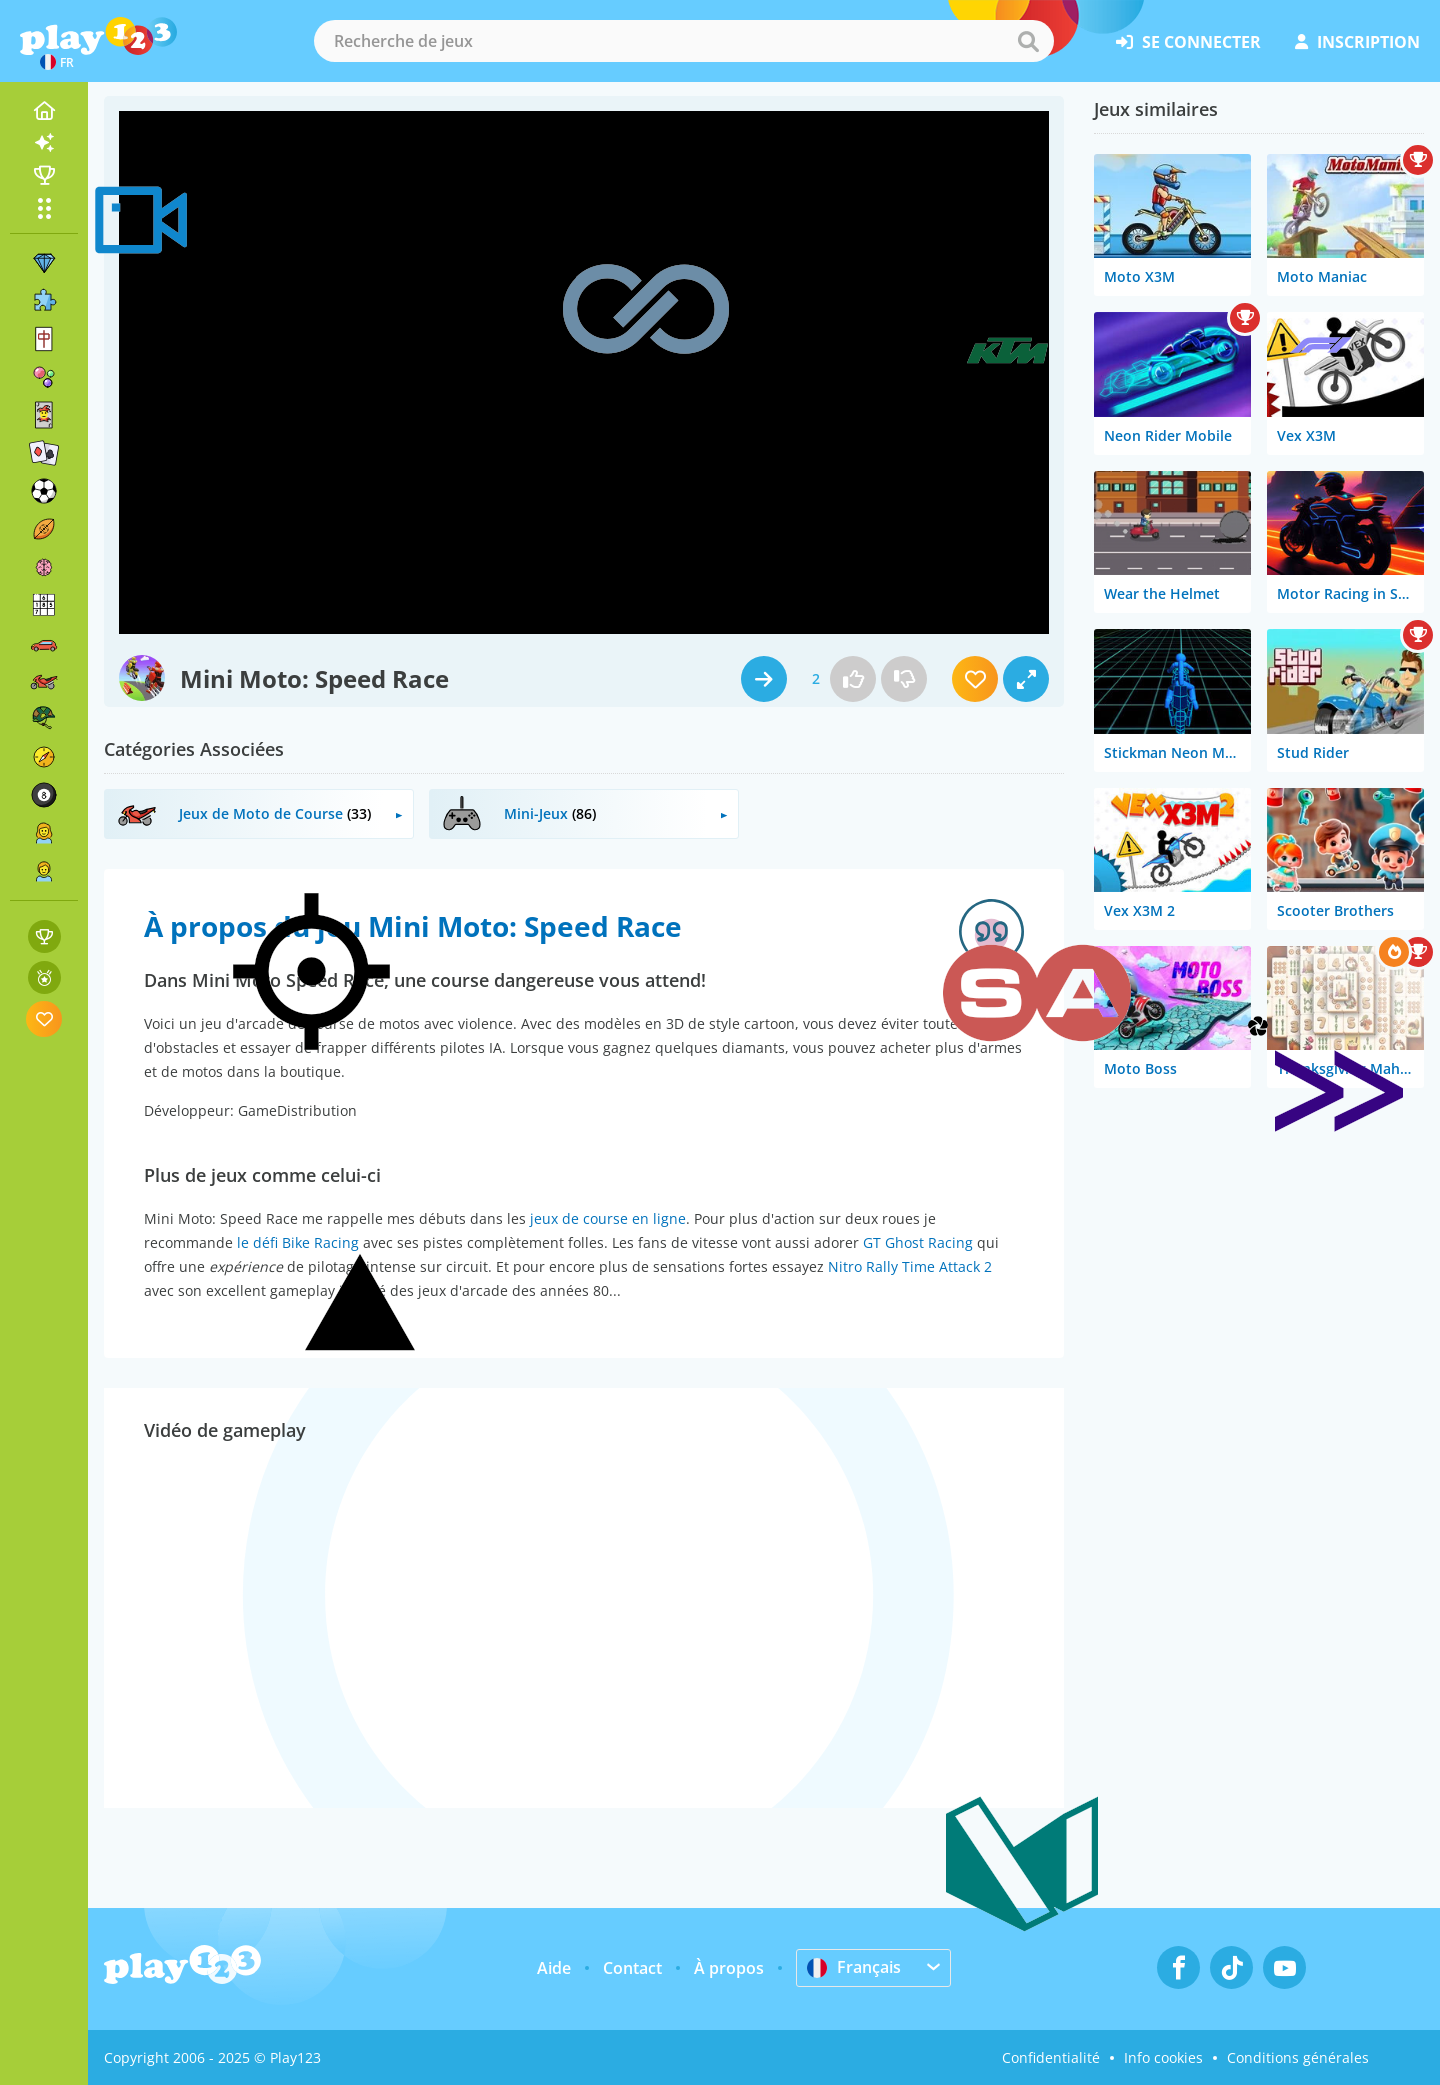  What do you see at coordinates (1321, 345) in the screenshot?
I see `open the Formula 1 app or website` at bounding box center [1321, 345].